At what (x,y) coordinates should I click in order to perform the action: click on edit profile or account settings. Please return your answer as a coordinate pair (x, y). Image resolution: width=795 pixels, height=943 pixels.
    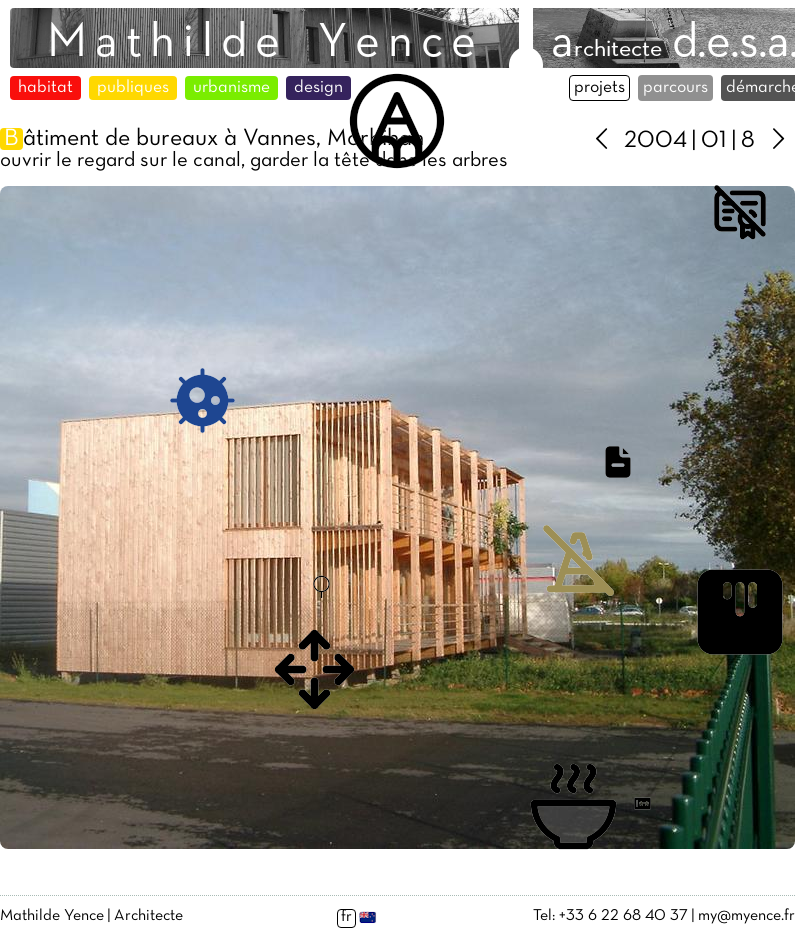
    Looking at the image, I should click on (397, 121).